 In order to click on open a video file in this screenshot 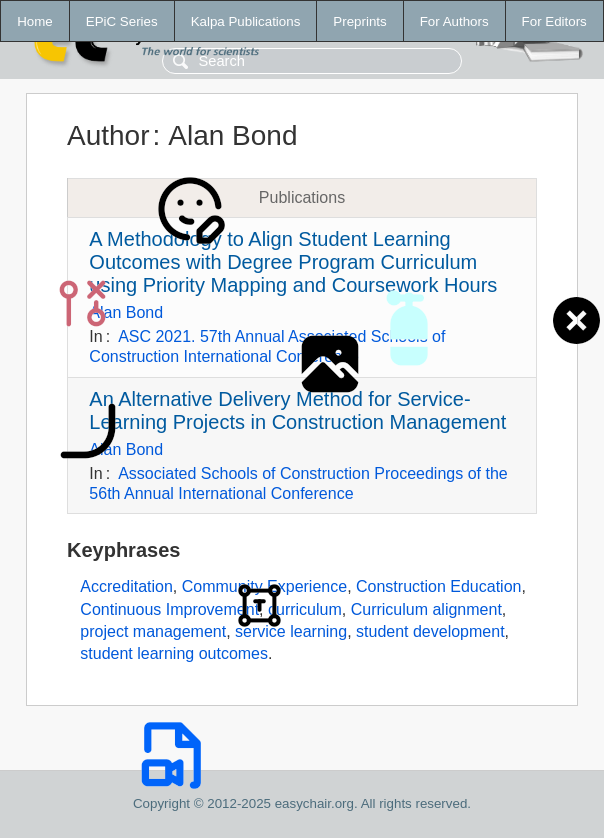, I will do `click(172, 755)`.